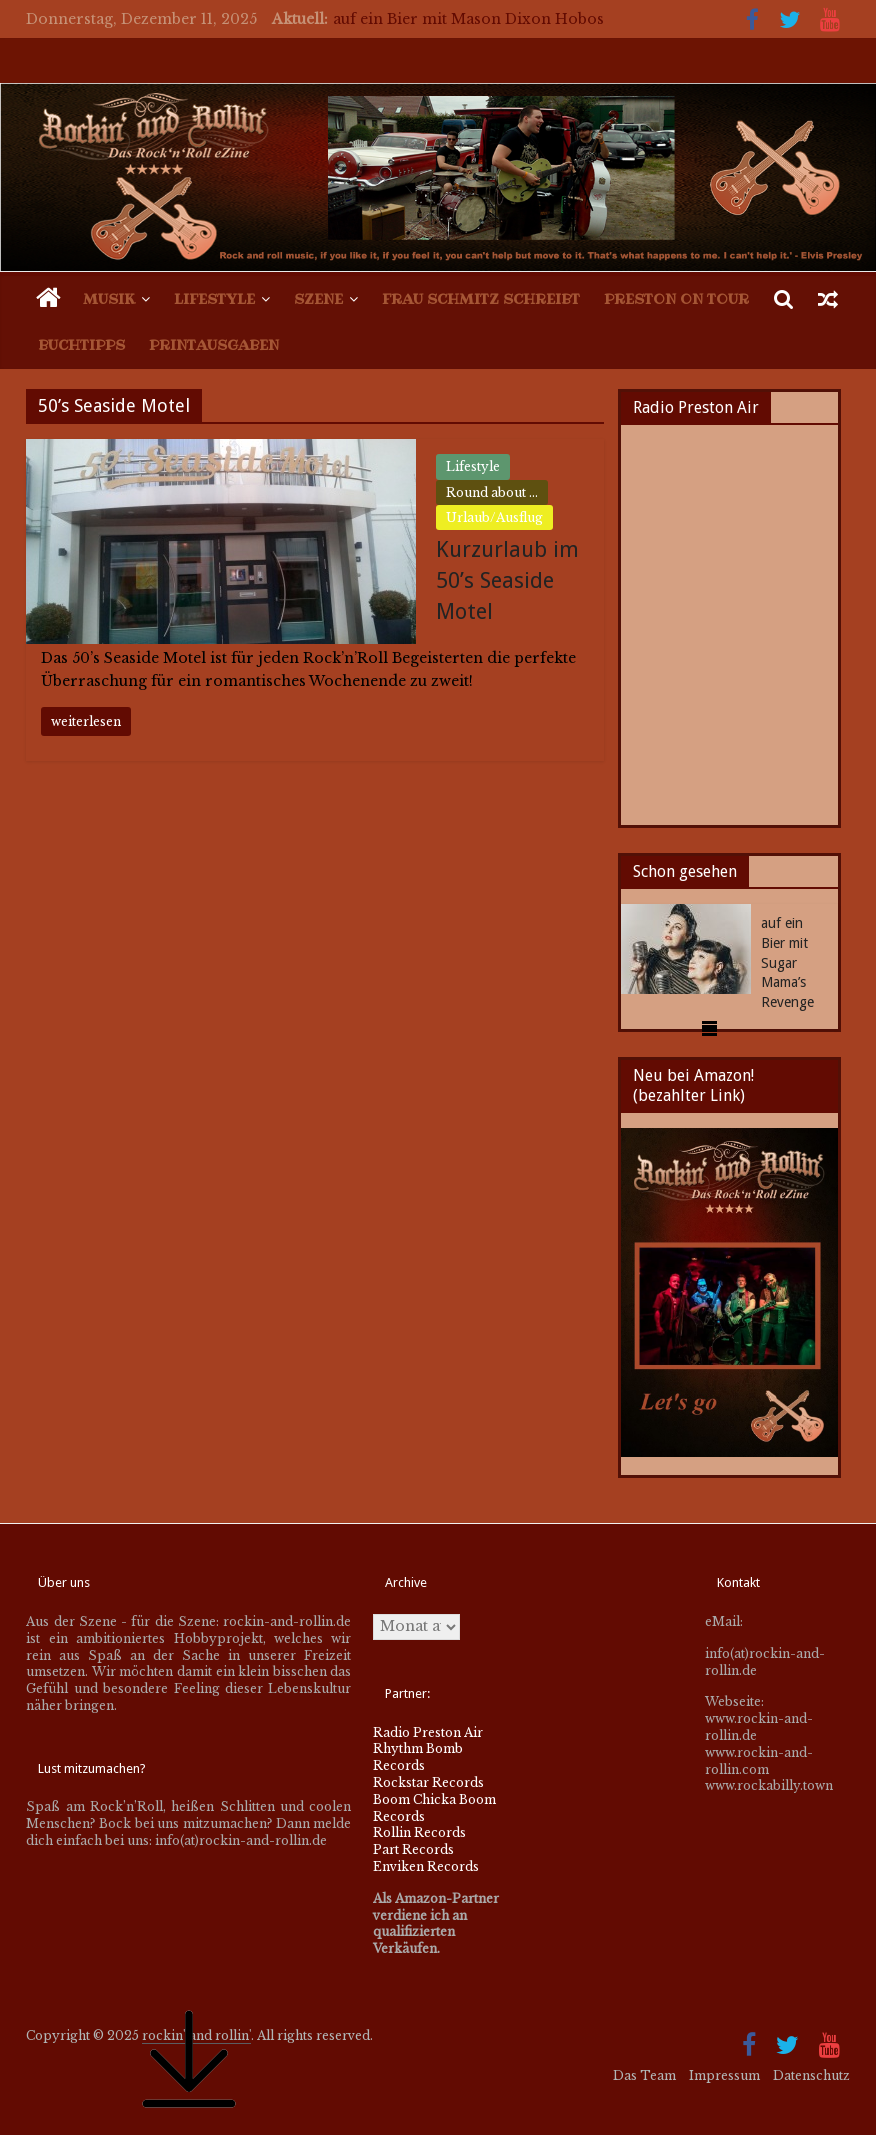 The width and height of the screenshot is (876, 2135). Describe the element at coordinates (189, 2061) in the screenshot. I see `download a file` at that location.